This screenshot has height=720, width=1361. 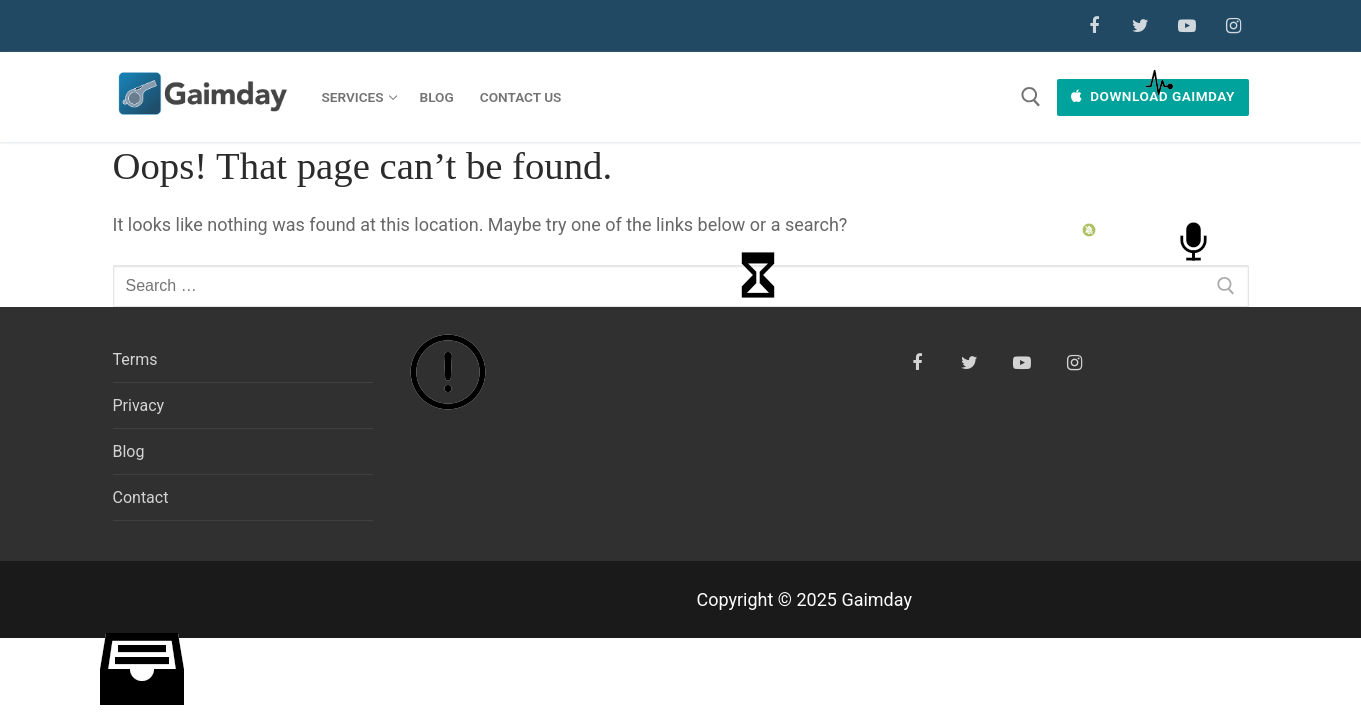 I want to click on mute notifications, so click(x=1089, y=230).